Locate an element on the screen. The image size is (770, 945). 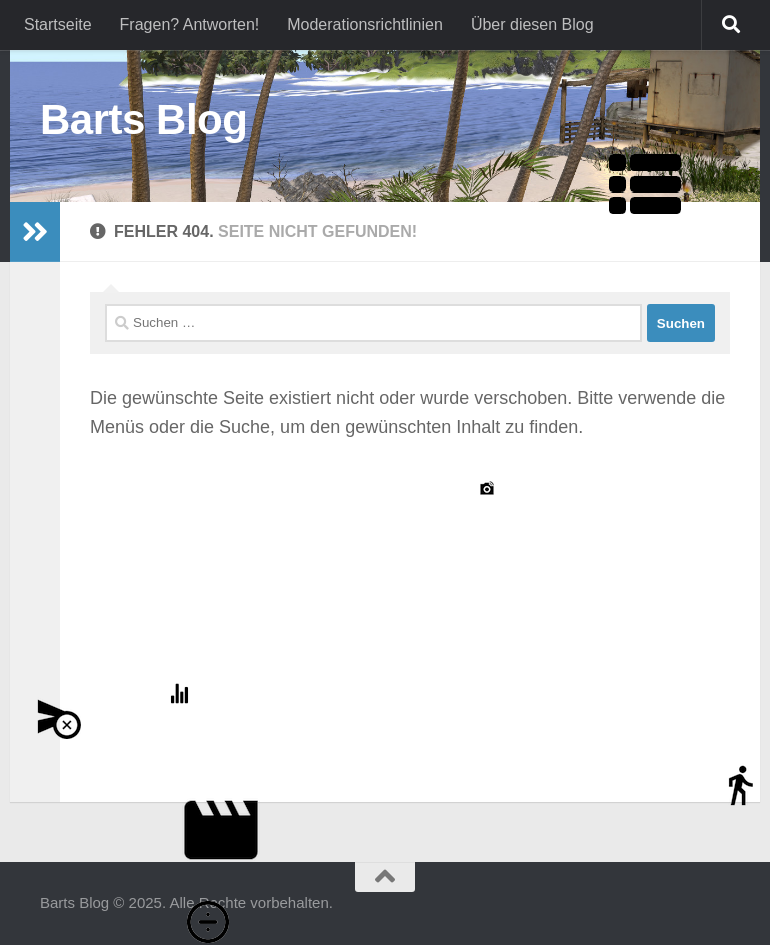
view statistics and analytics is located at coordinates (179, 693).